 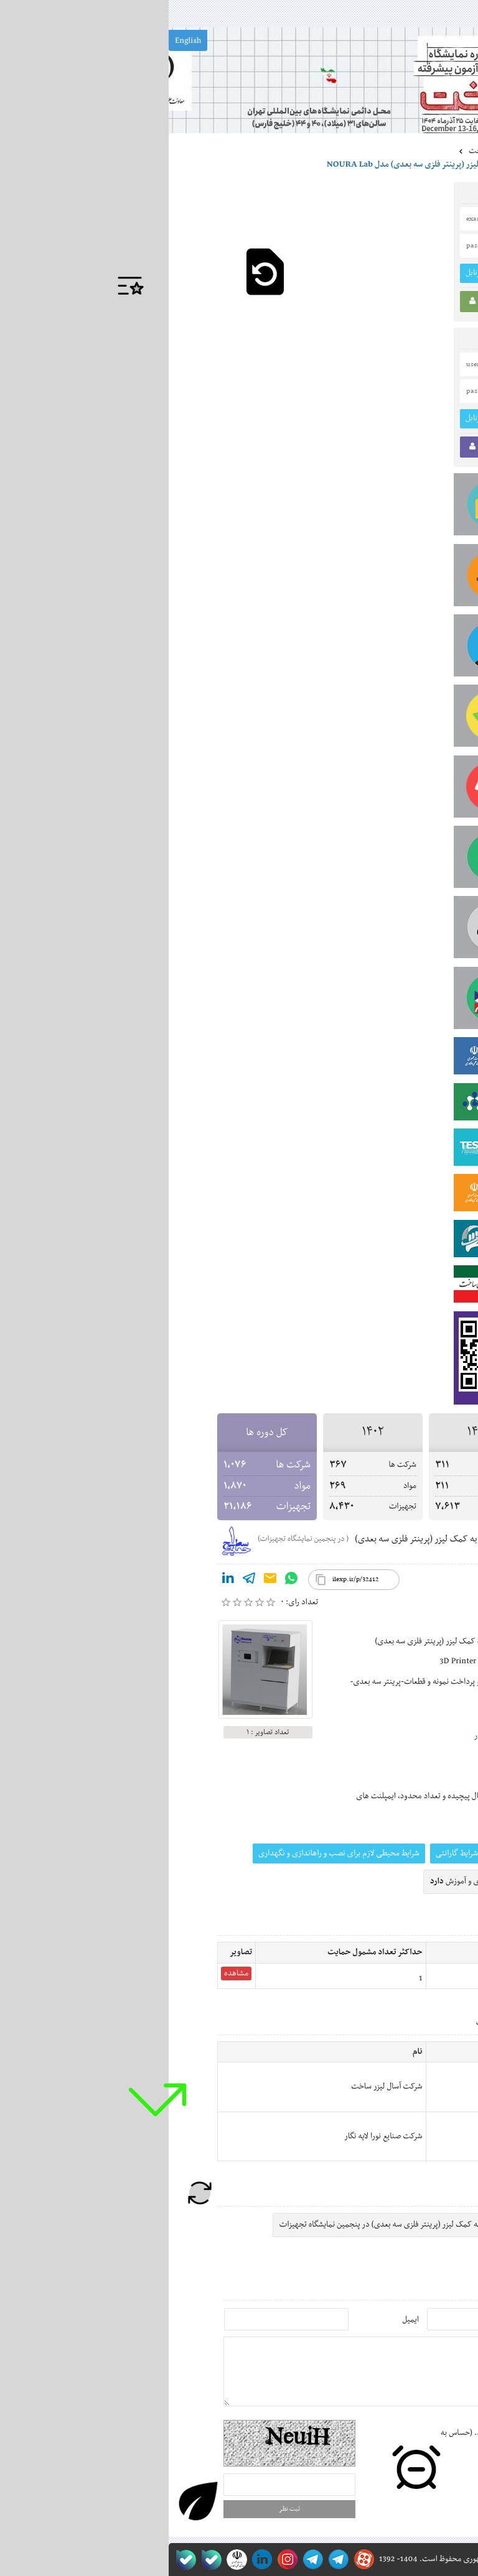 I want to click on restore a previous version of a document, so click(x=265, y=272).